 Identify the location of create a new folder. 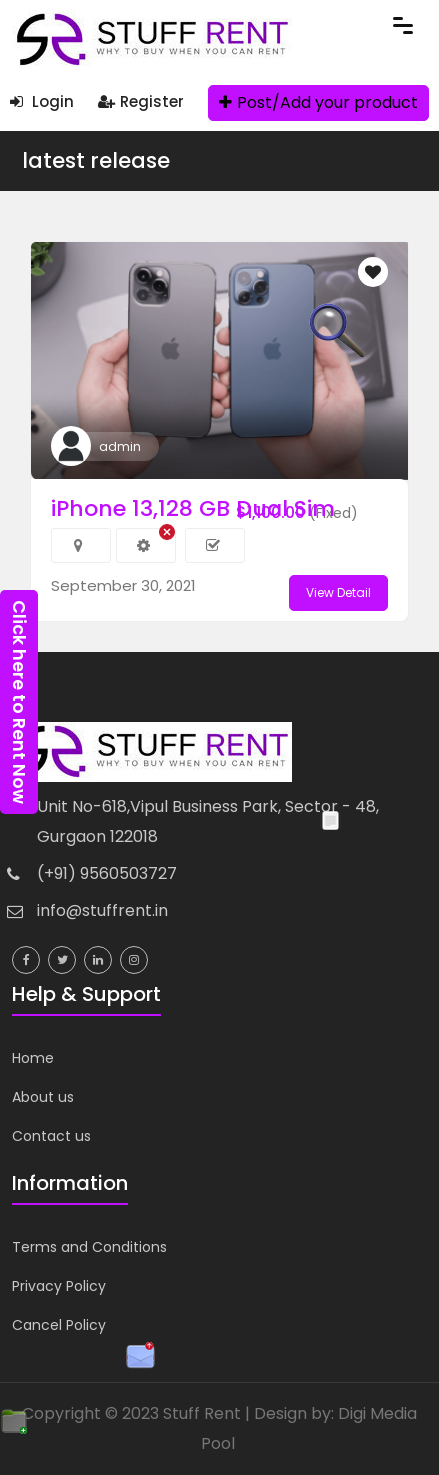
(14, 1421).